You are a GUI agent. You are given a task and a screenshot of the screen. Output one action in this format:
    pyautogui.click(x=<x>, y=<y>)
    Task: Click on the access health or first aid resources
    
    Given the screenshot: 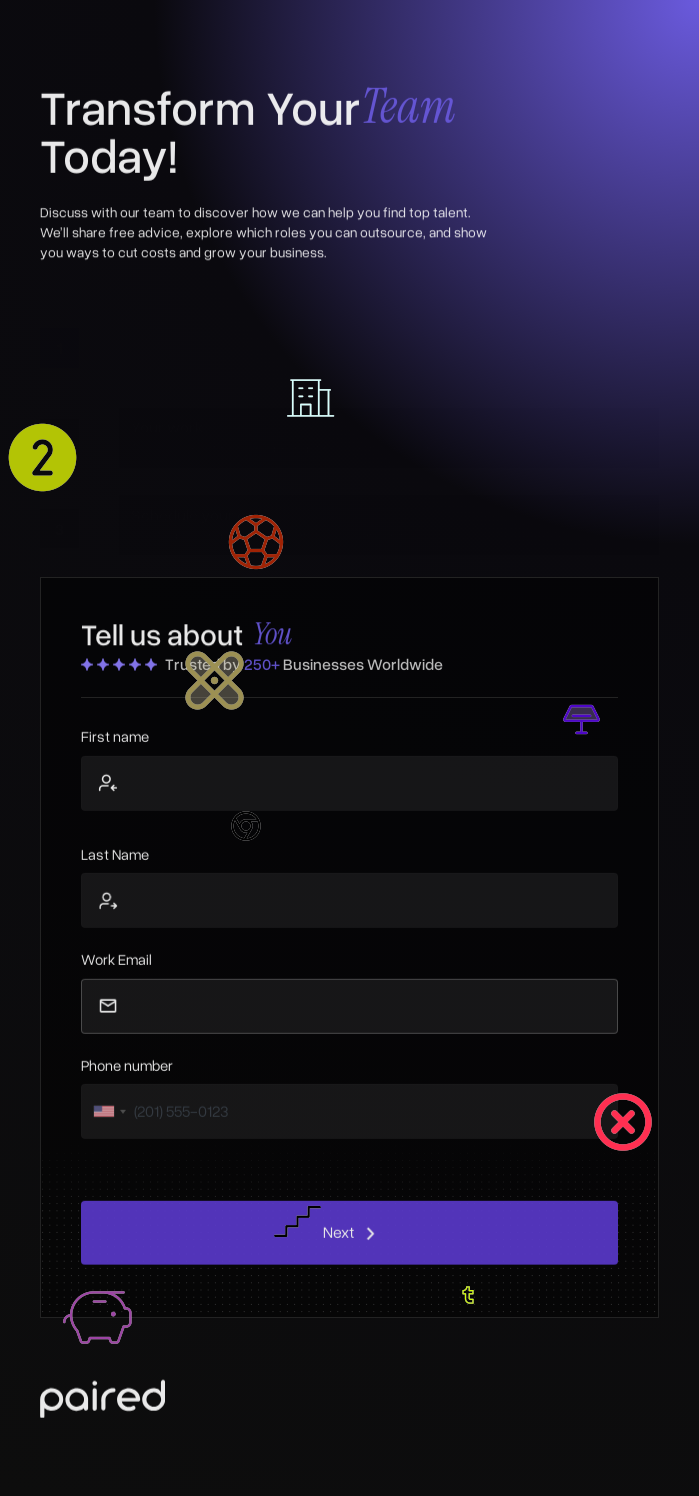 What is the action you would take?
    pyautogui.click(x=214, y=680)
    